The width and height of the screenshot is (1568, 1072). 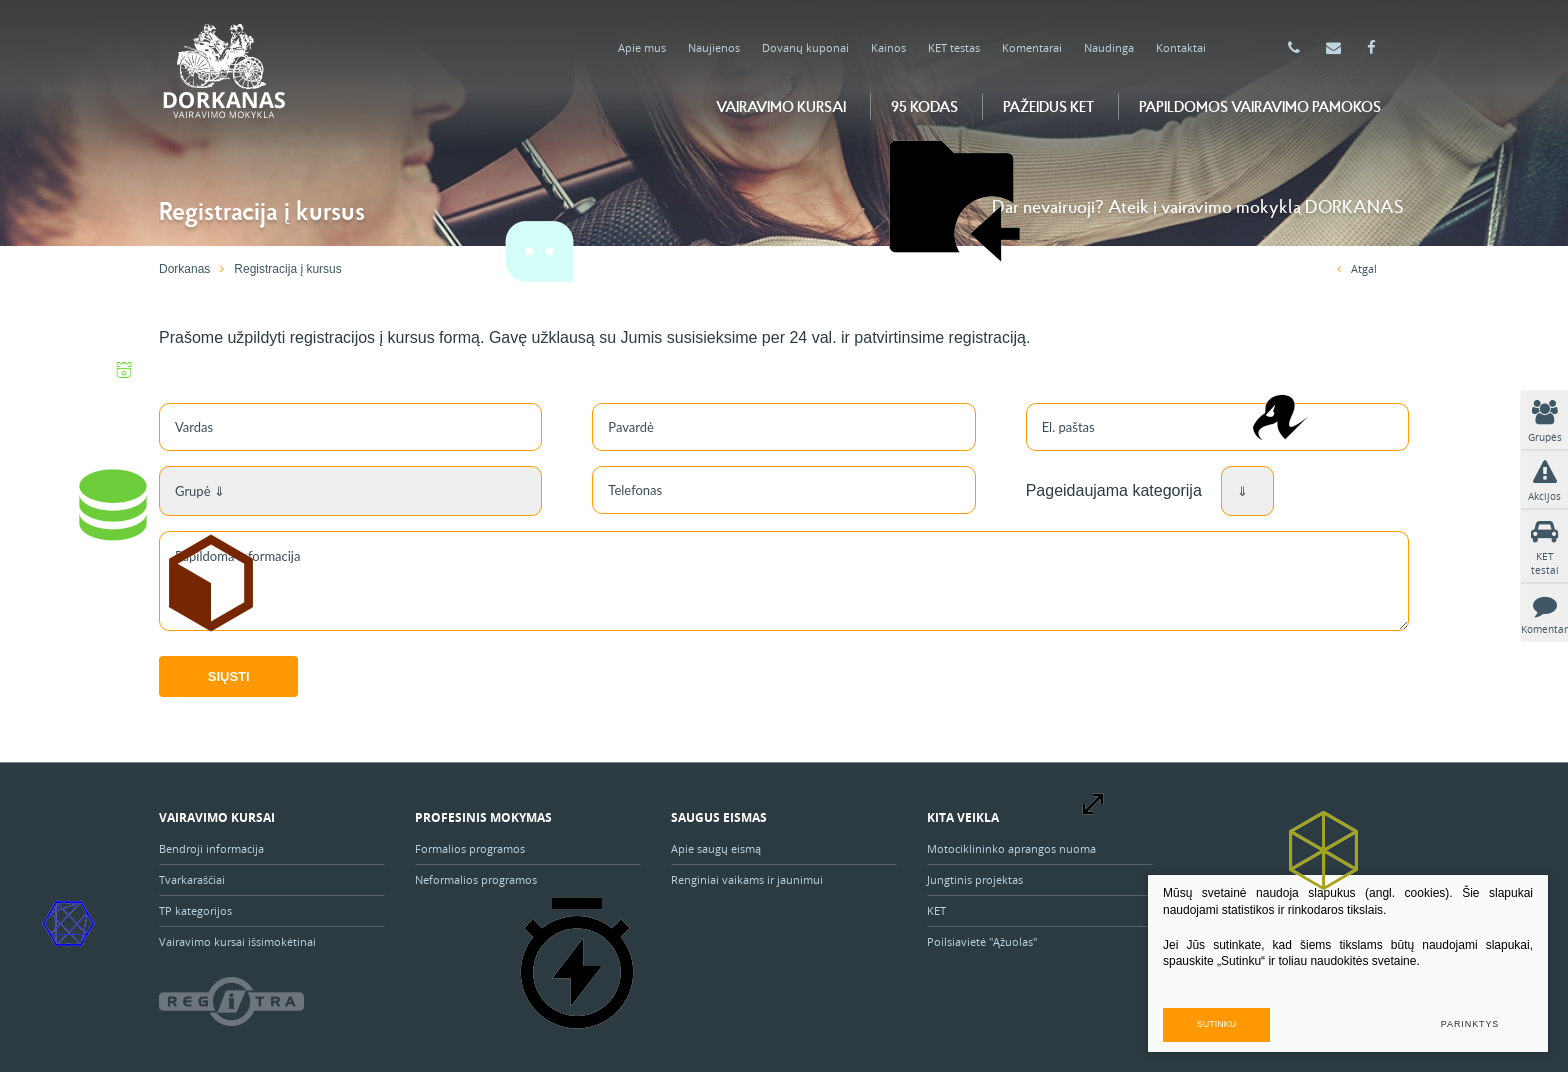 I want to click on rook brand logo, so click(x=124, y=370).